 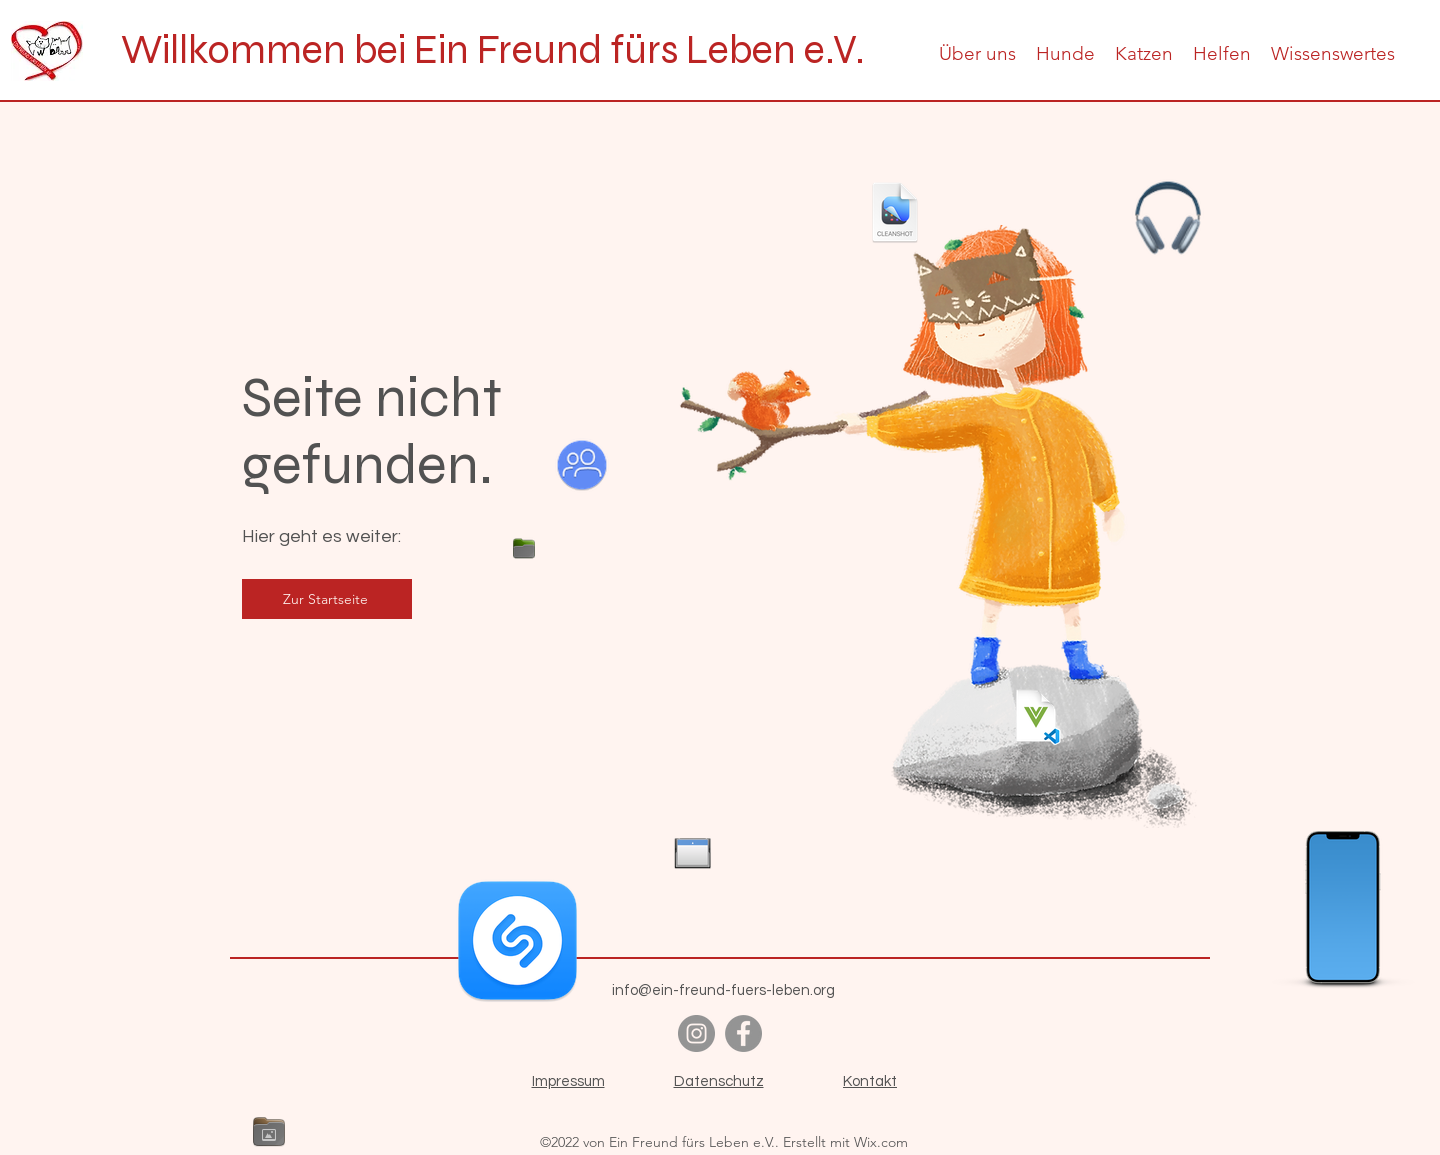 I want to click on open a Vue.js file in Visual Studio Code, so click(x=1036, y=717).